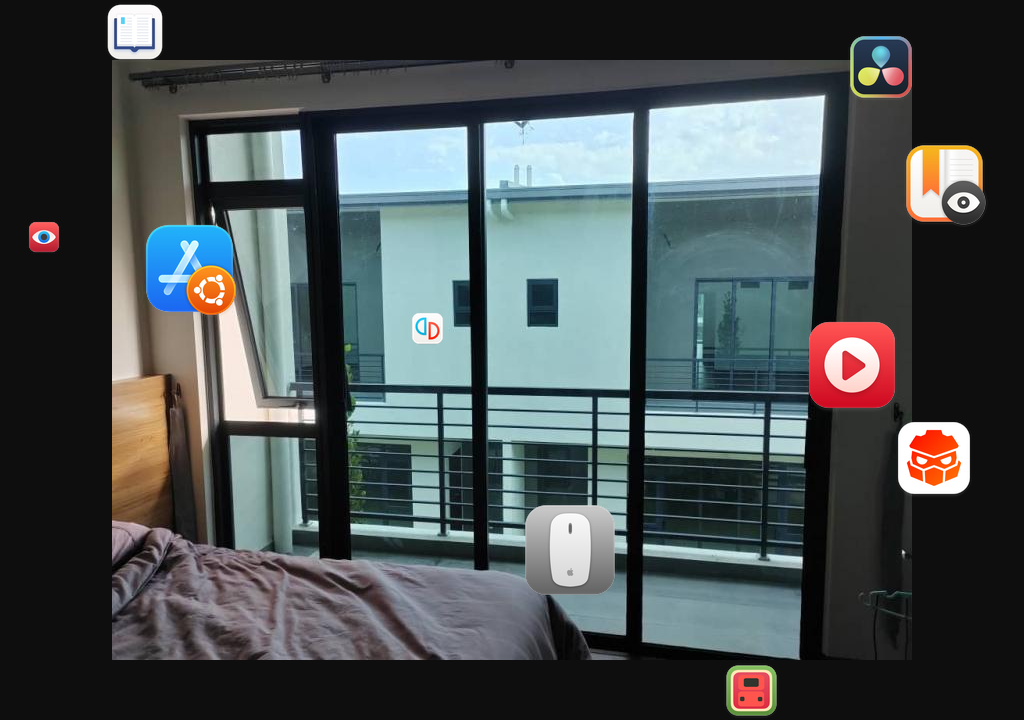 This screenshot has width=1024, height=720. What do you see at coordinates (881, 67) in the screenshot?
I see `open DaVinci Resolve video editing application` at bounding box center [881, 67].